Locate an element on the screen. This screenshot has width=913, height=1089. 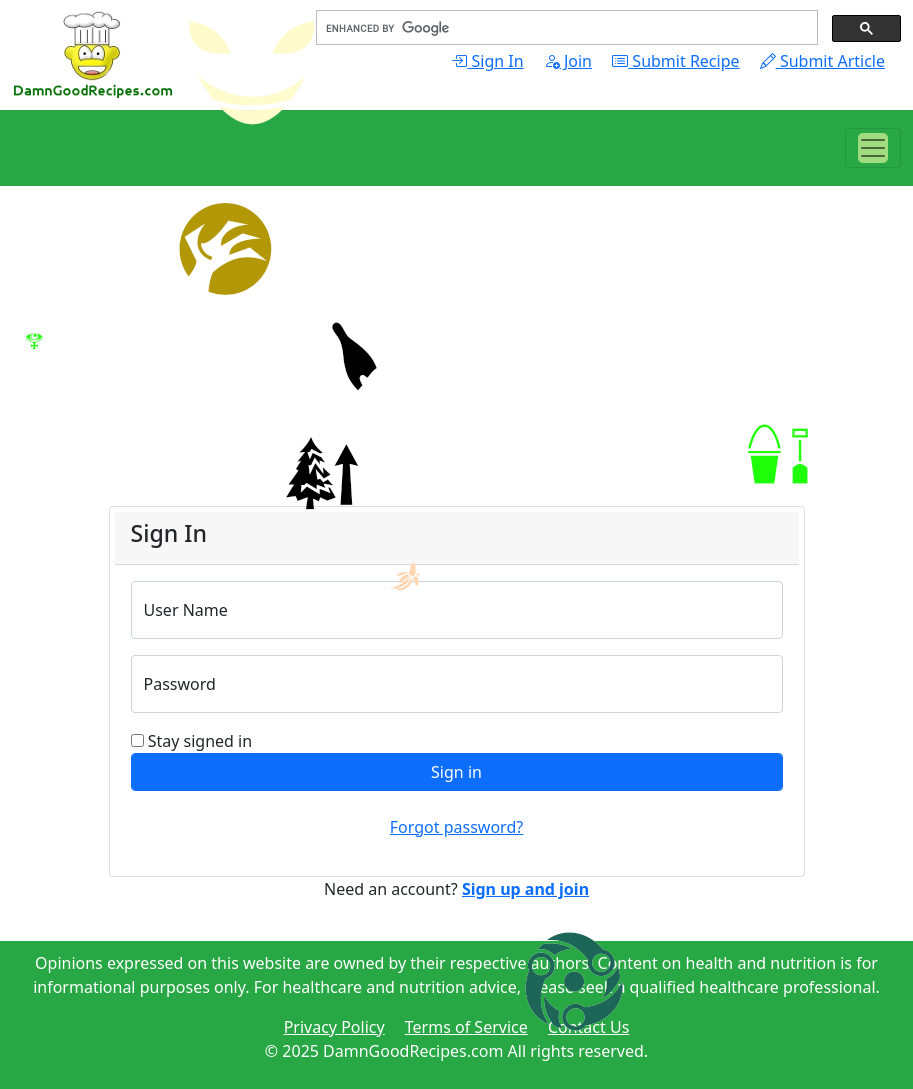
decorative symbol representing infinity or interconnection is located at coordinates (573, 981).